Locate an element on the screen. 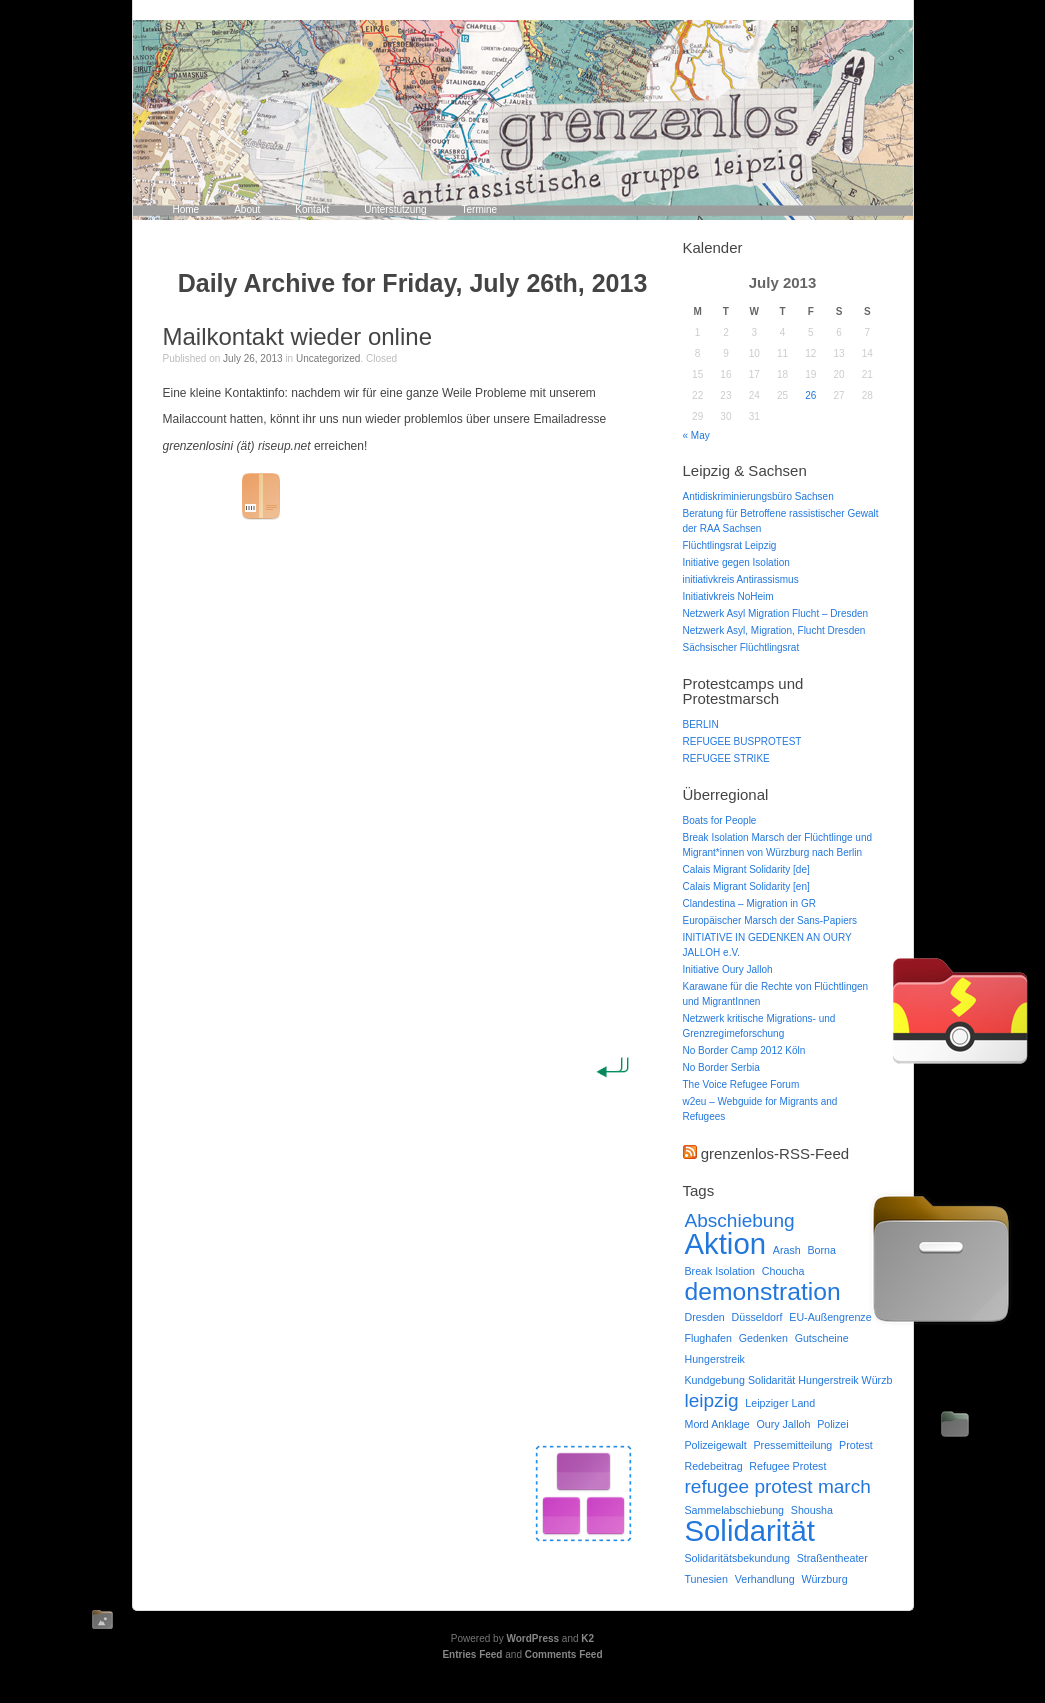 This screenshot has width=1045, height=1703. drop files here to add to folder is located at coordinates (955, 1424).